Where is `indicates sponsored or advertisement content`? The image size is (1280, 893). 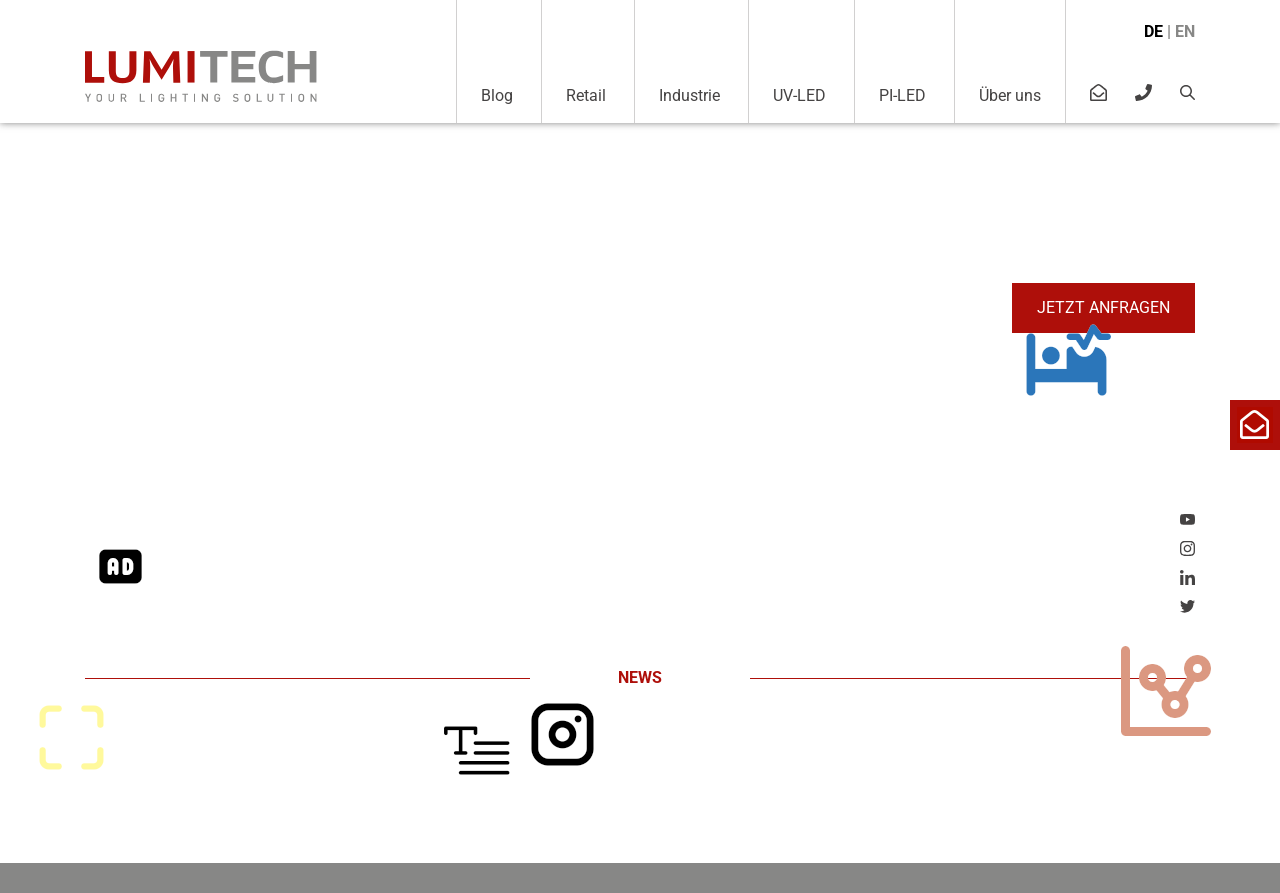 indicates sponsored or advertisement content is located at coordinates (120, 566).